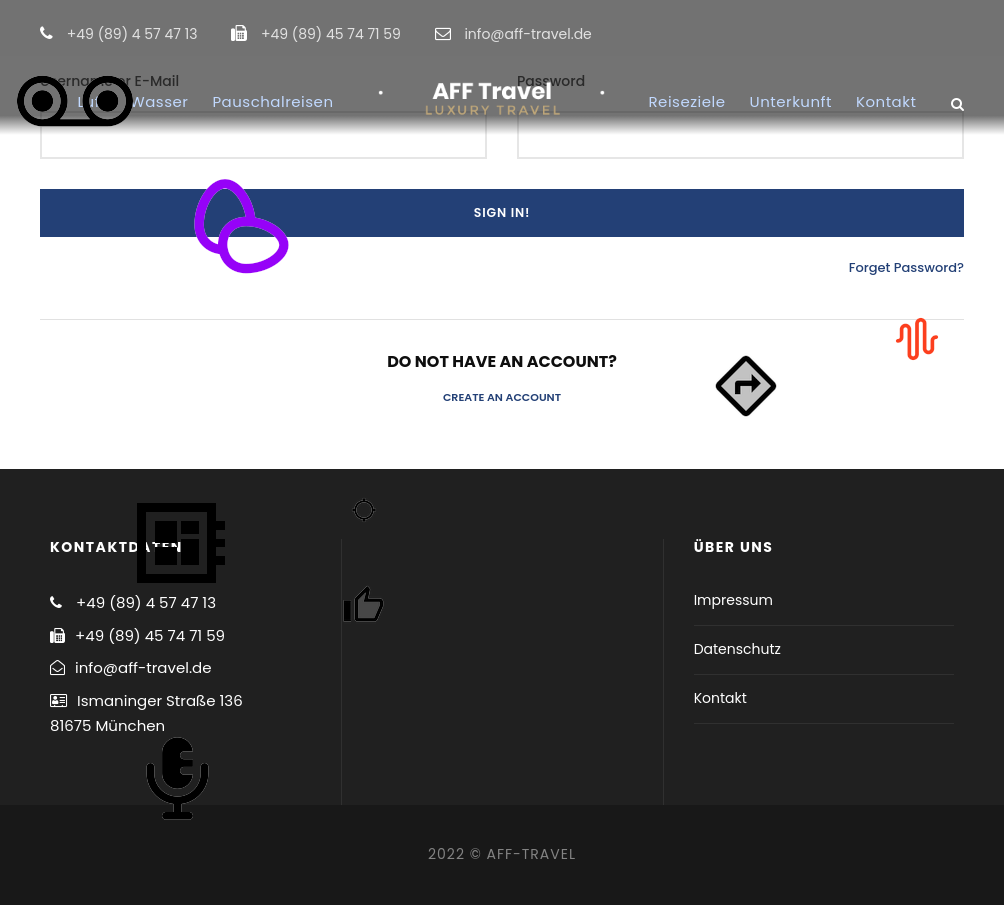  I want to click on like or upvote this content, so click(363, 605).